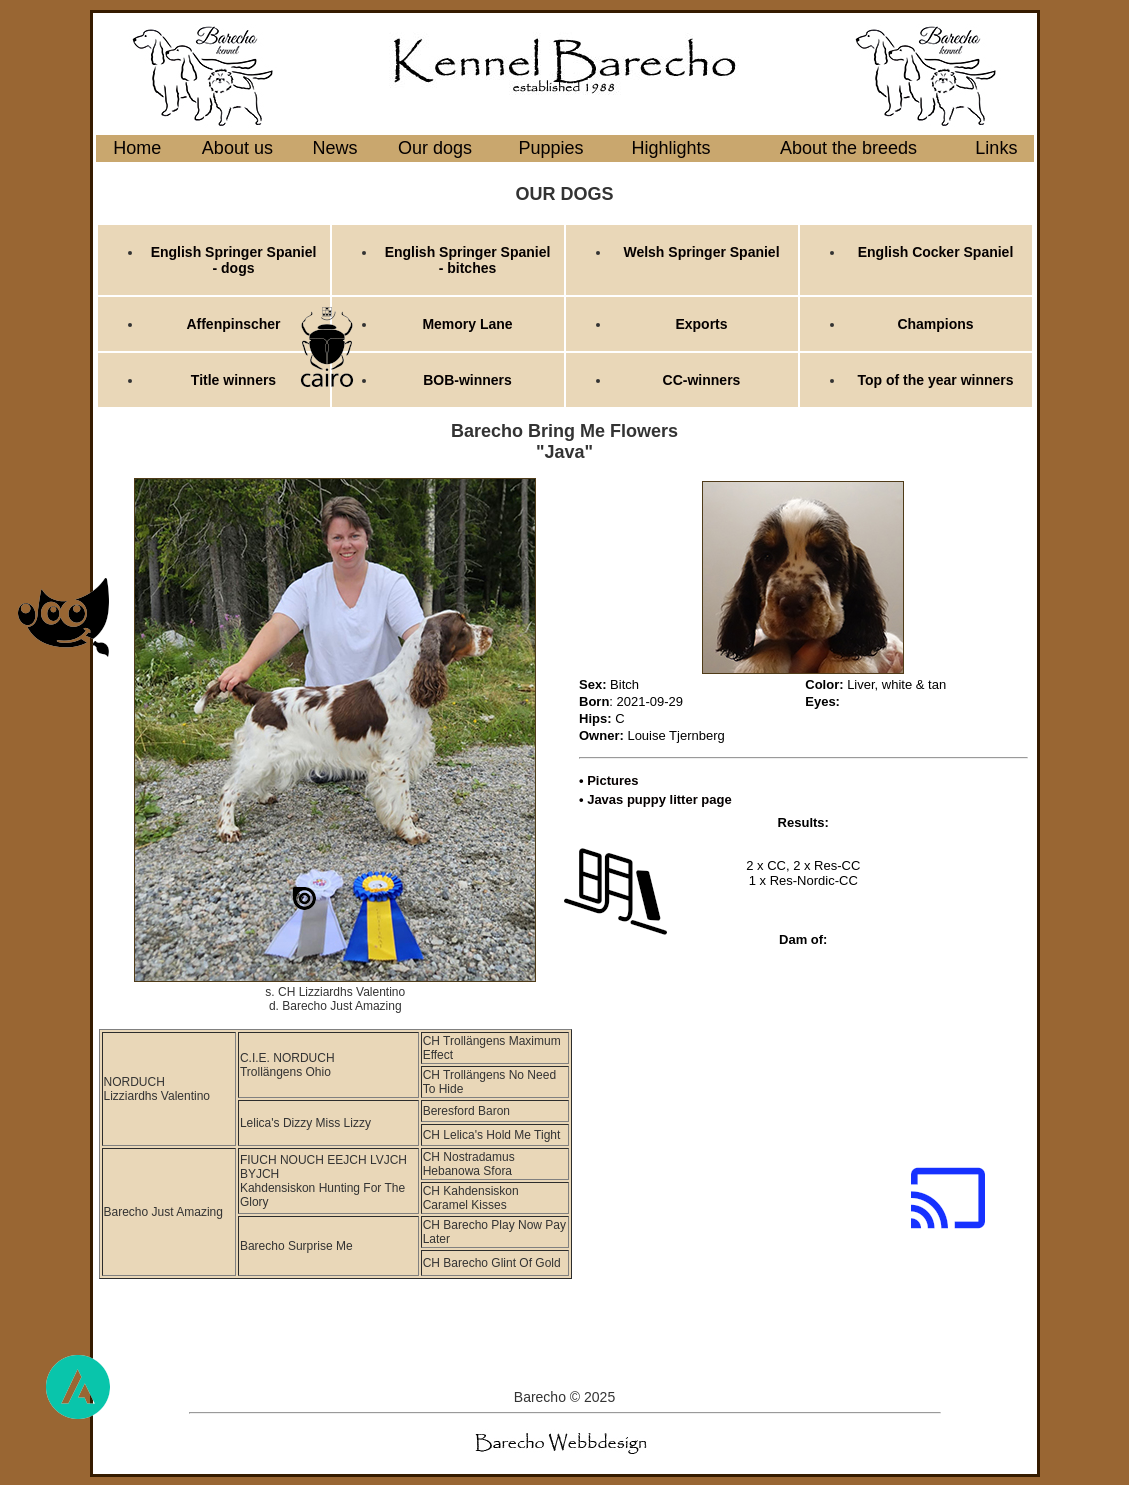 The height and width of the screenshot is (1485, 1129). Describe the element at coordinates (615, 891) in the screenshot. I see `open the Kenmei manga tracking app` at that location.